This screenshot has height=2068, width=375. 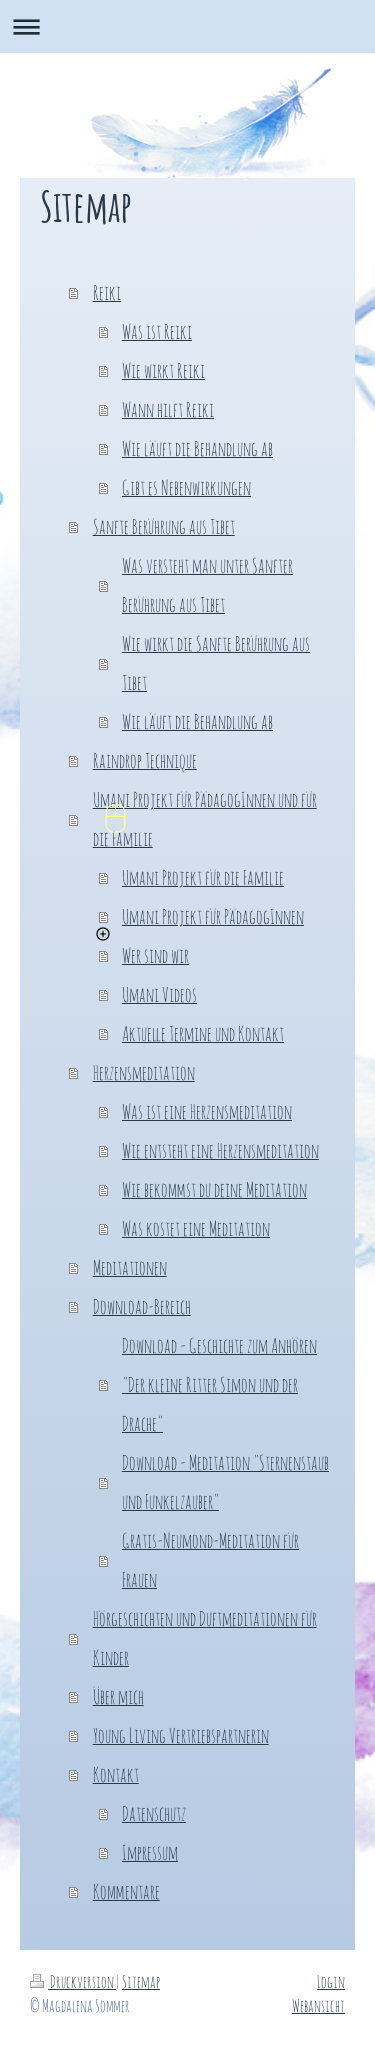 What do you see at coordinates (115, 818) in the screenshot?
I see `indicates mouse input or cursor control settings` at bounding box center [115, 818].